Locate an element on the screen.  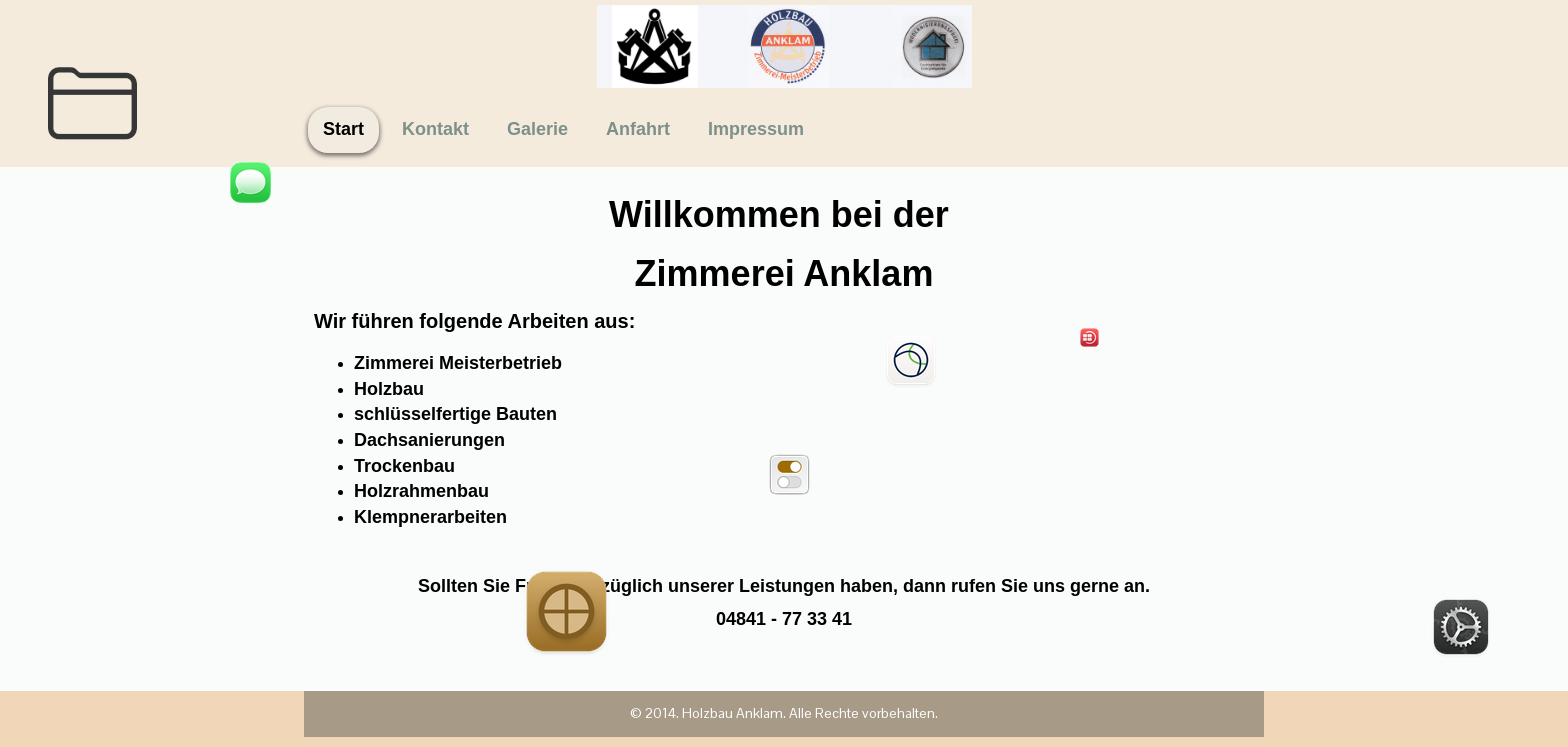
open system settings or preferences is located at coordinates (789, 474).